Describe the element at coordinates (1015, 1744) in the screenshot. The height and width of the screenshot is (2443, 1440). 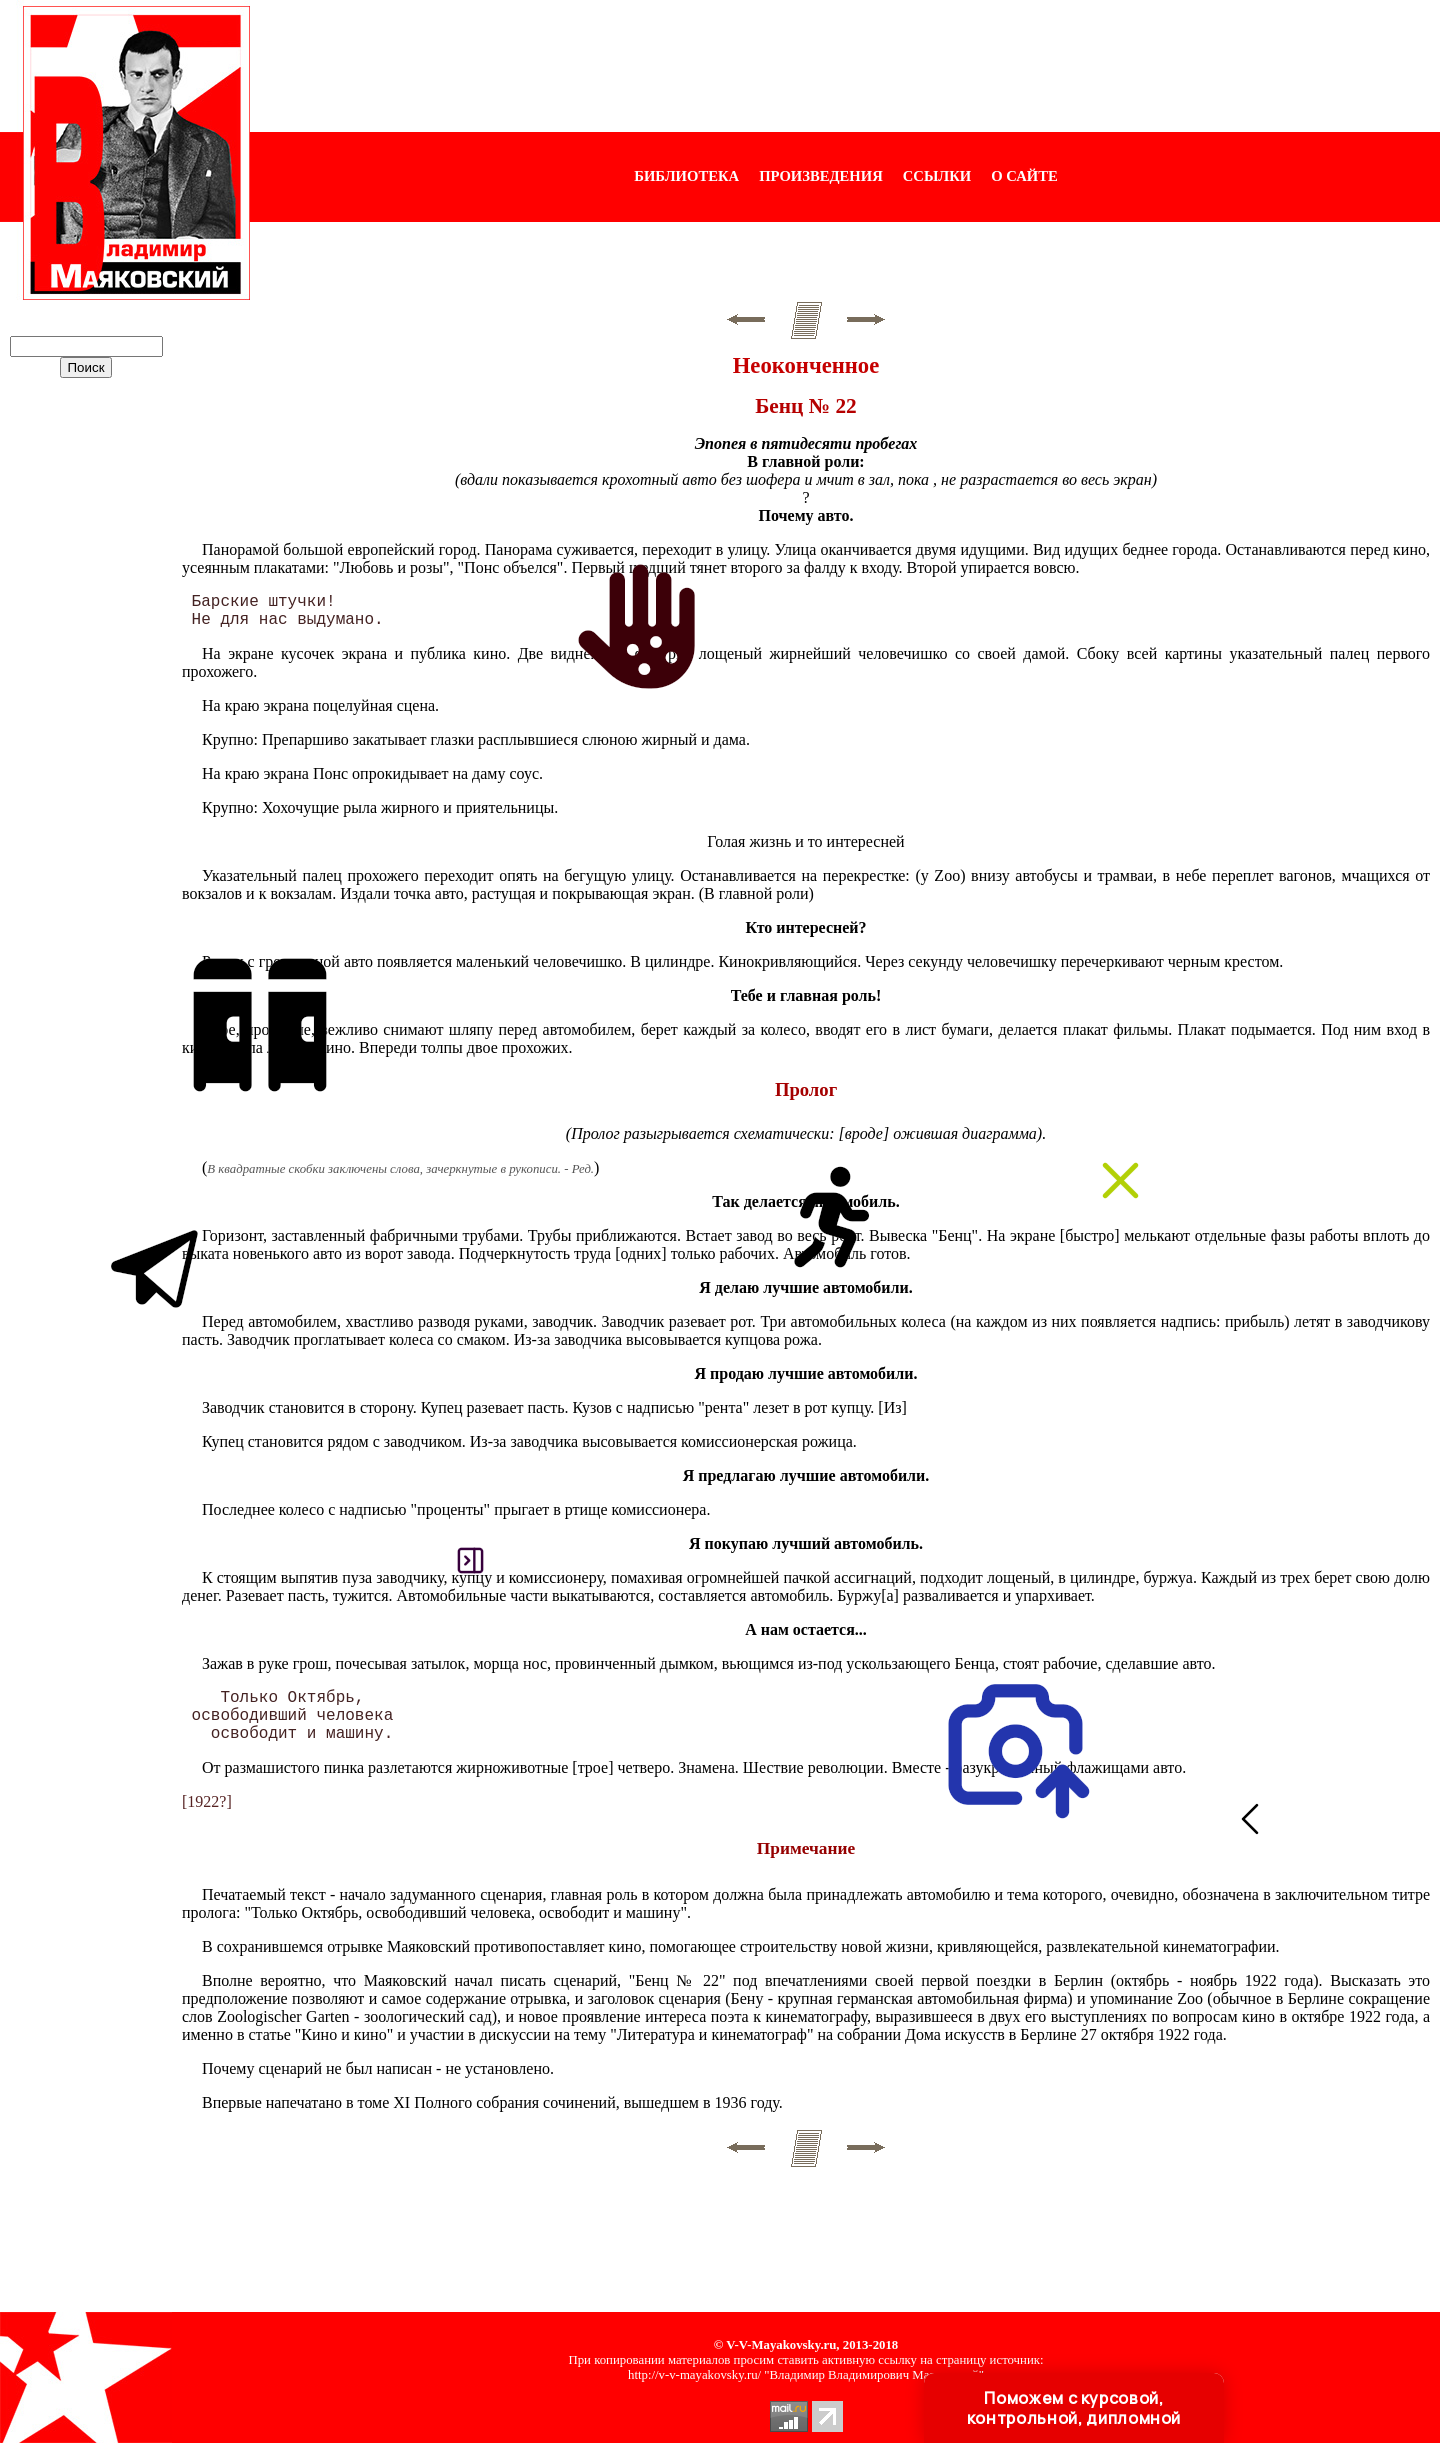
I see `upload a photo from your camera` at that location.